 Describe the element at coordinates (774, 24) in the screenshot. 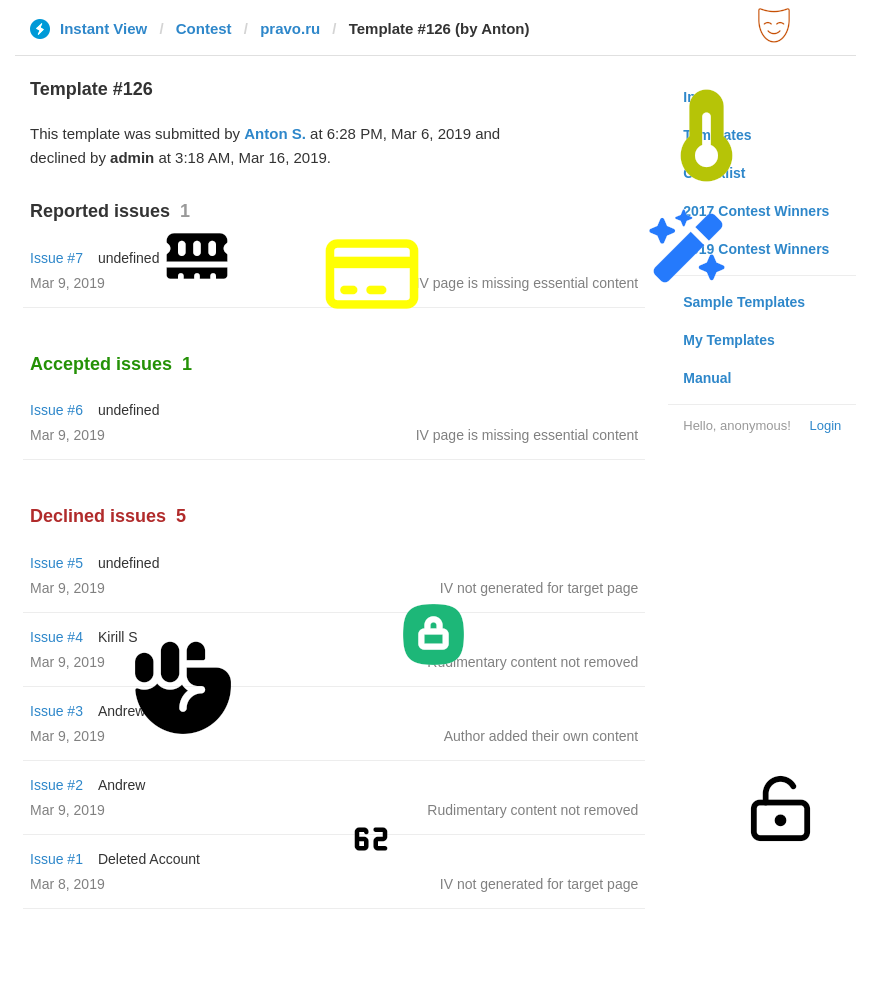

I see `toggle theater or entertainment mode` at that location.